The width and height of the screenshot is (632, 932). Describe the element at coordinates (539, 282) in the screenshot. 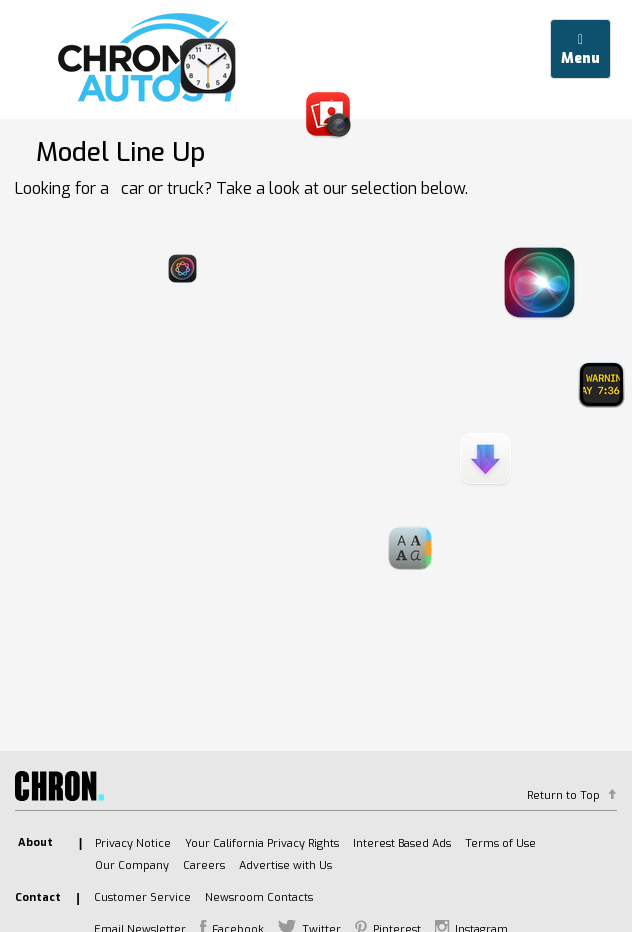

I see `activate Siri voice assistant` at that location.